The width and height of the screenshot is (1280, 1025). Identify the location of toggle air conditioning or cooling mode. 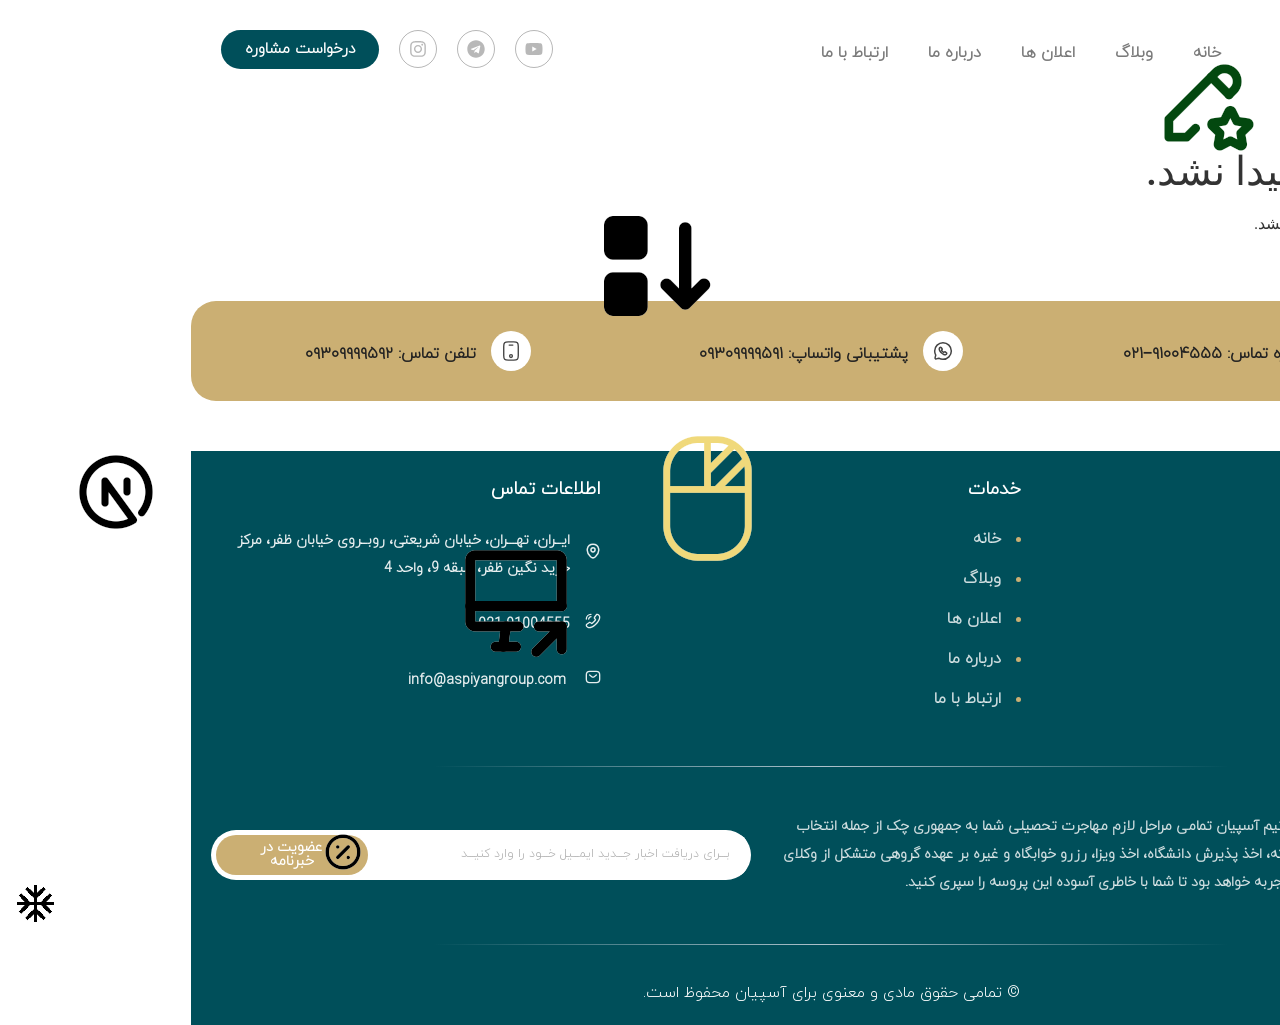
(35, 903).